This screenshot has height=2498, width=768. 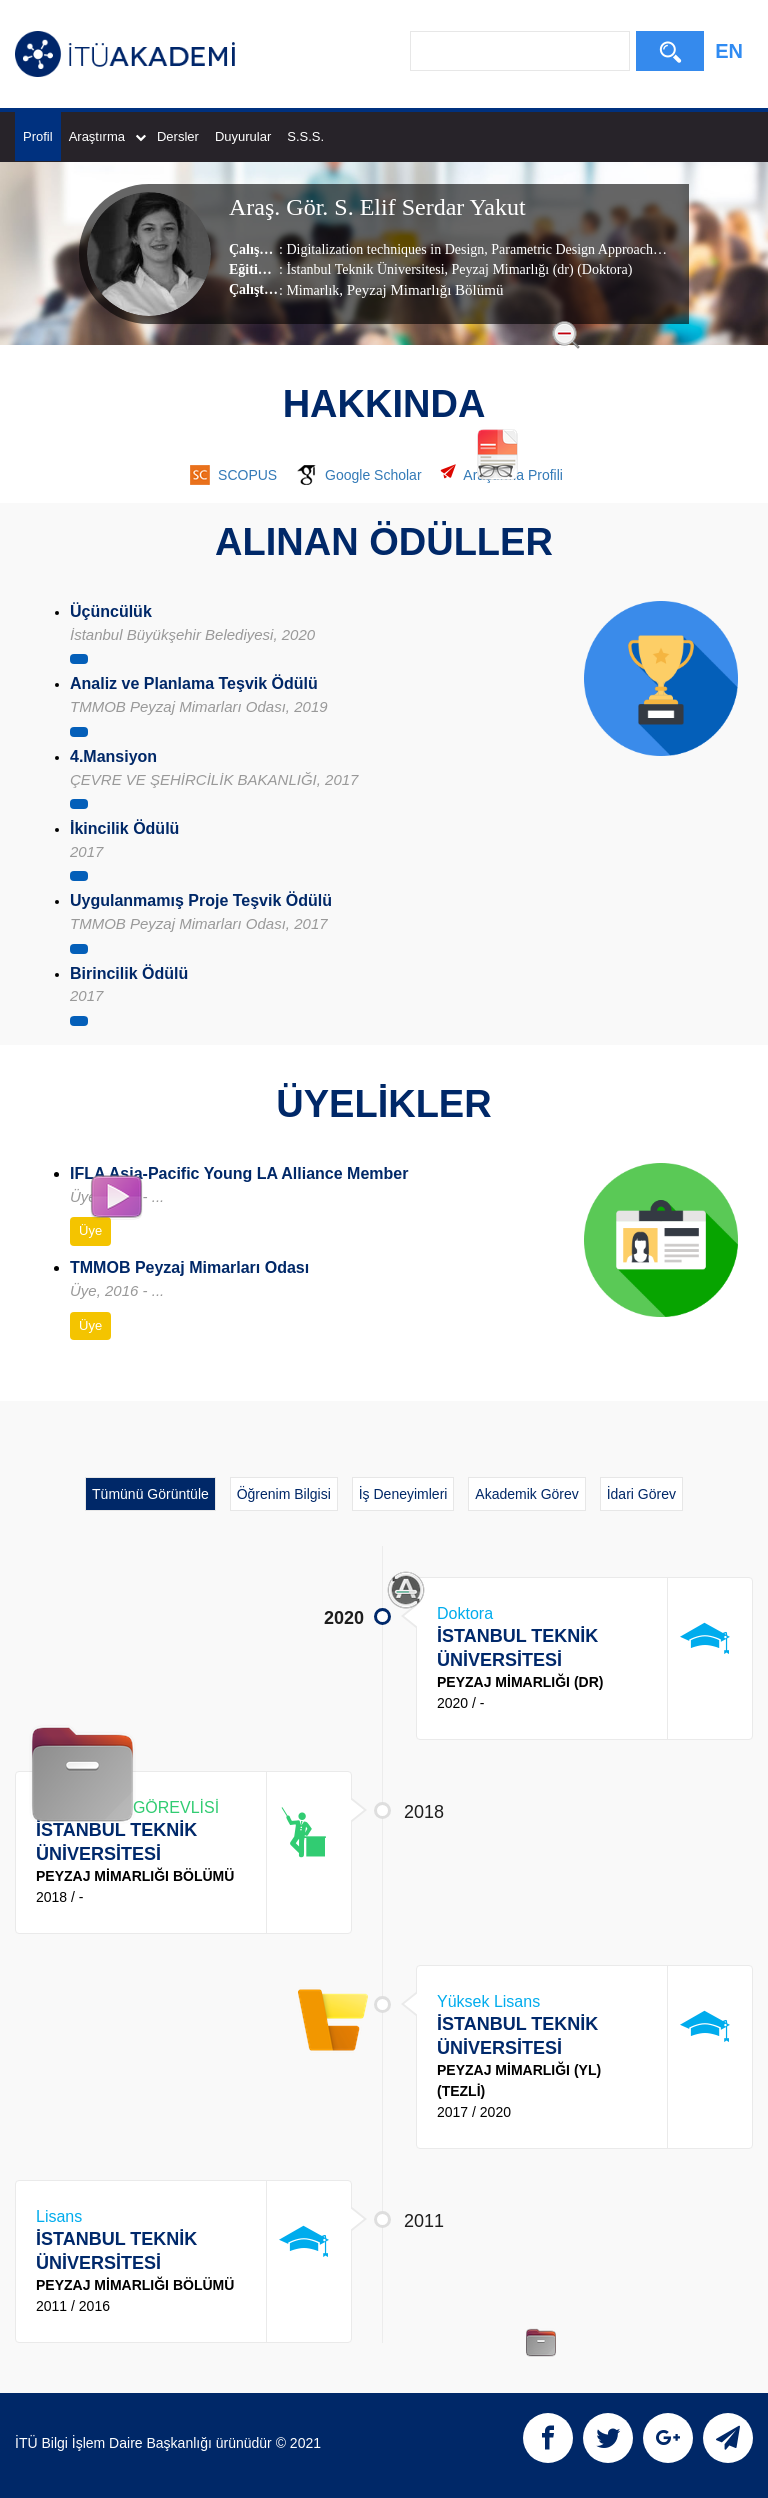 What do you see at coordinates (333, 2020) in the screenshot?
I see `open the commerce or shopping app` at bounding box center [333, 2020].